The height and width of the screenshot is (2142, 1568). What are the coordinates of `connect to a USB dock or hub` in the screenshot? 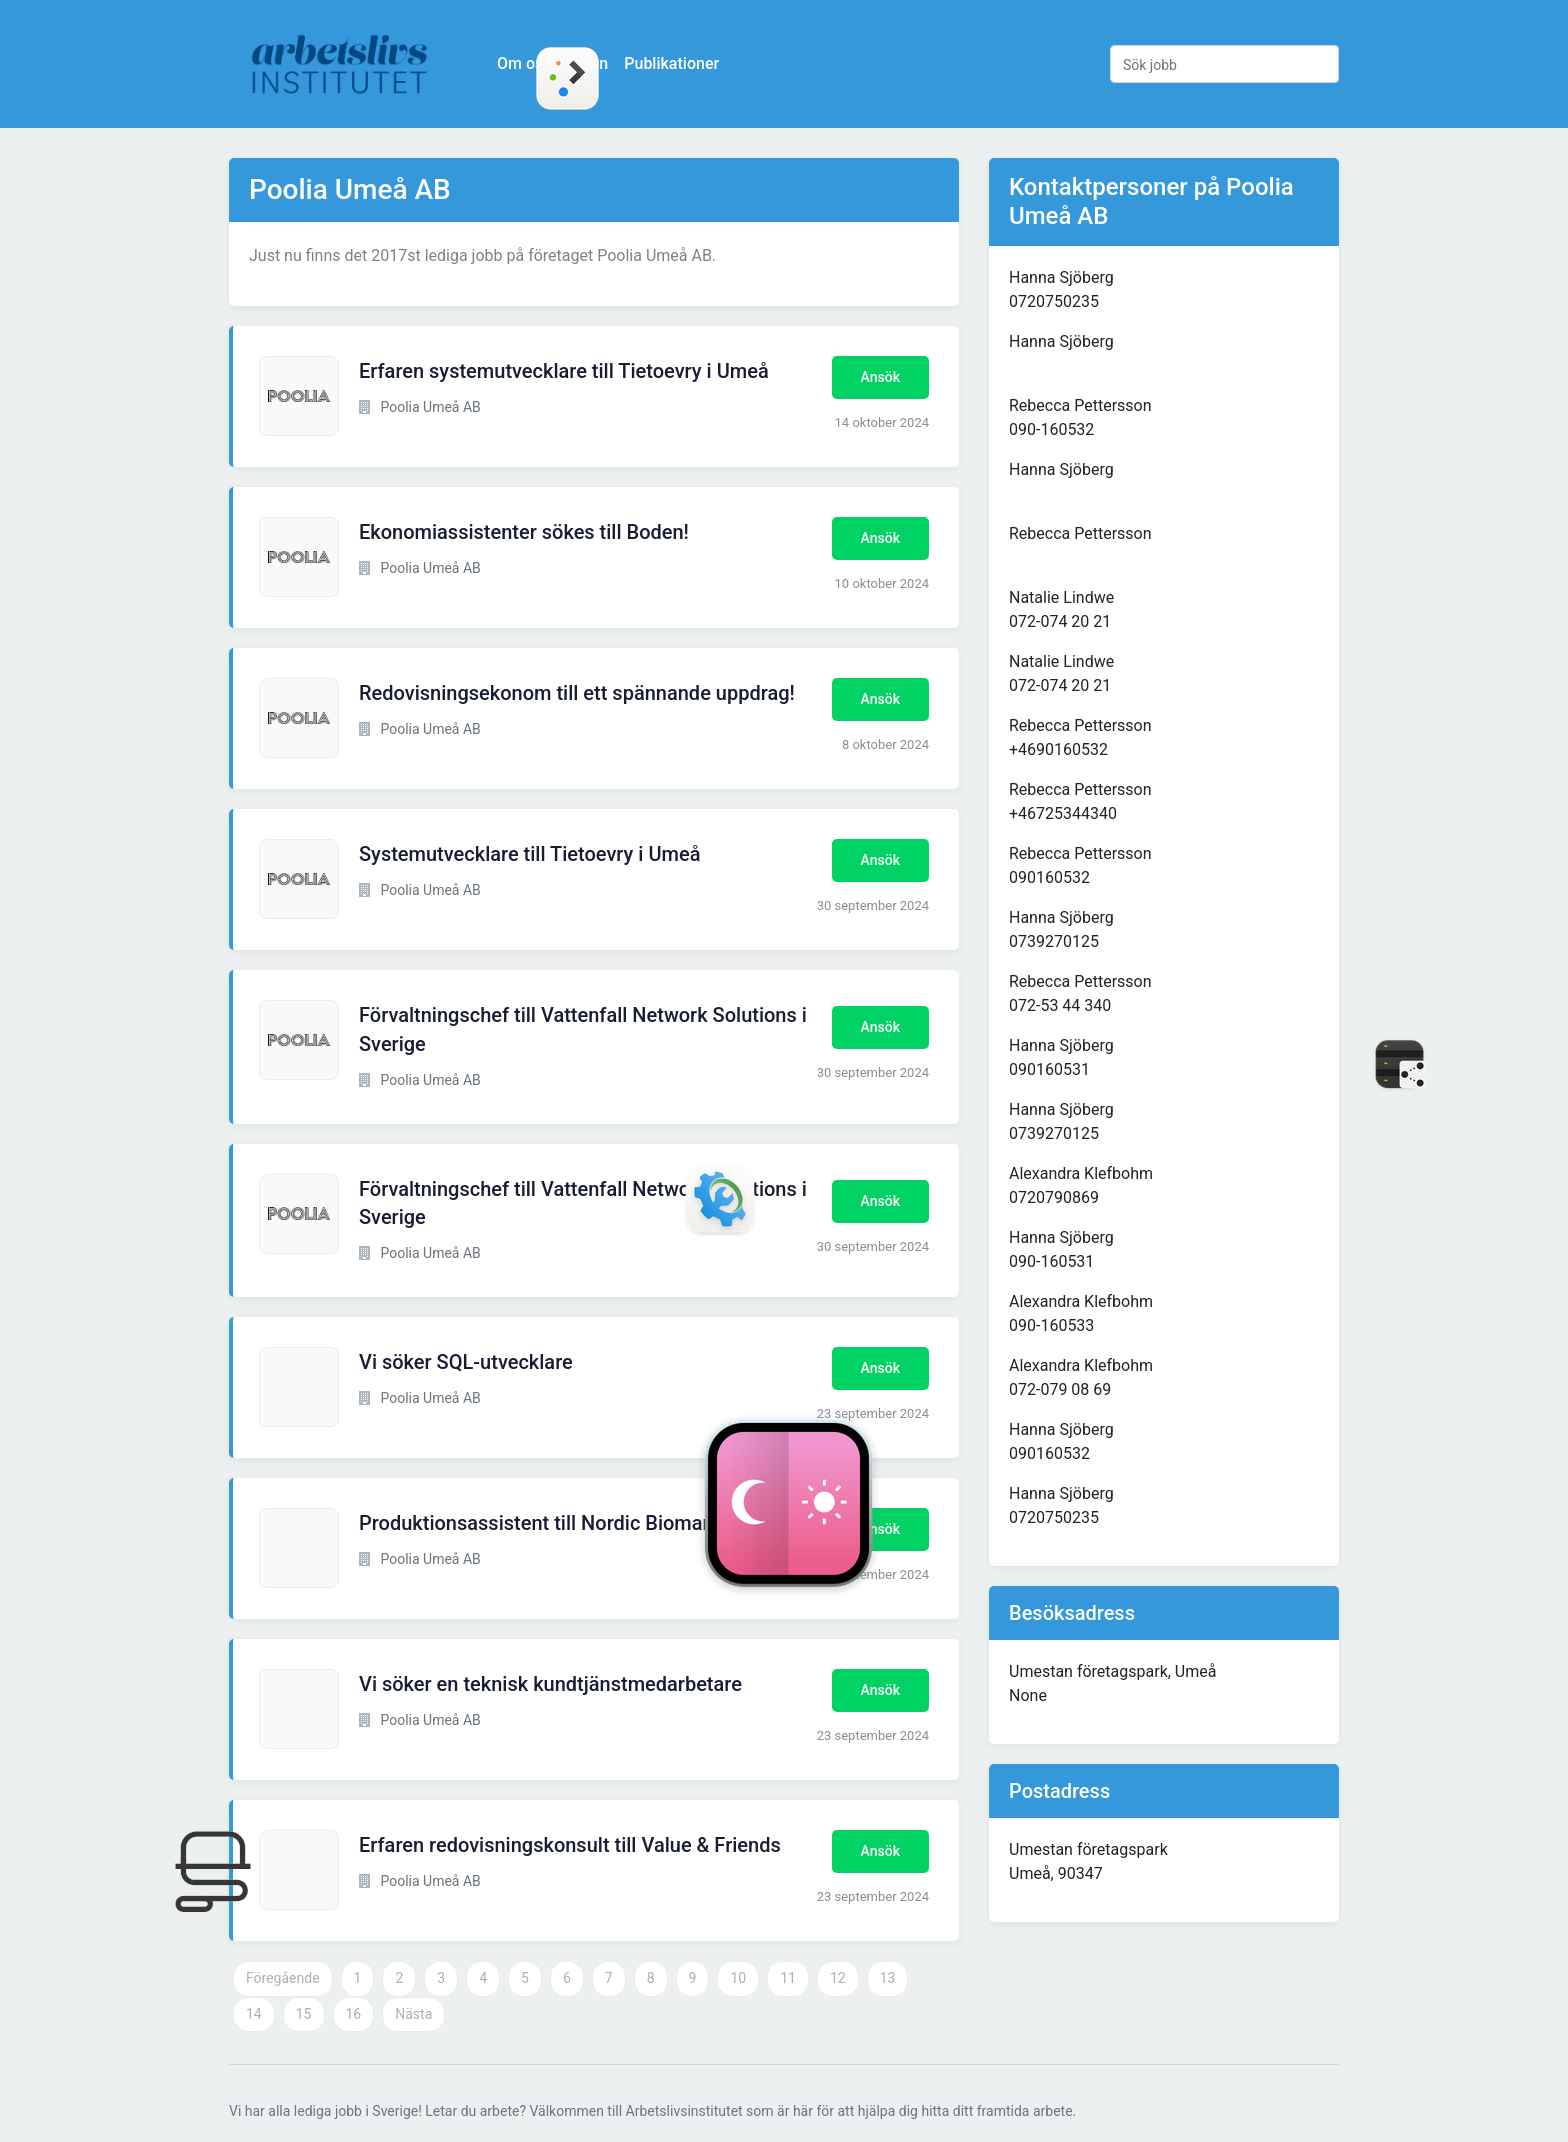 It's located at (213, 1869).